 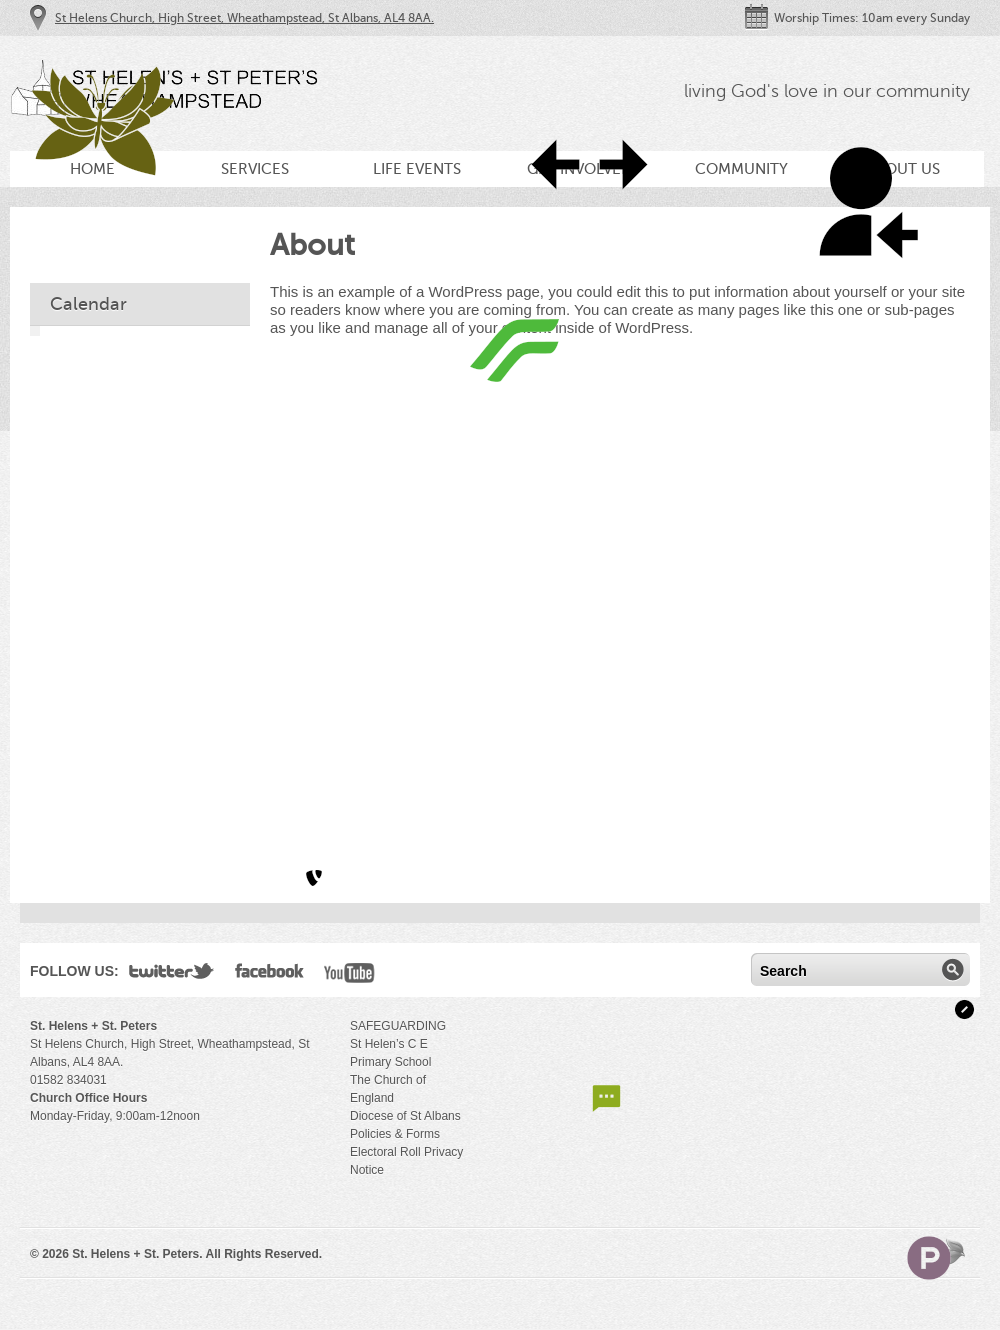 What do you see at coordinates (964, 1009) in the screenshot?
I see `access compass or navigation features` at bounding box center [964, 1009].